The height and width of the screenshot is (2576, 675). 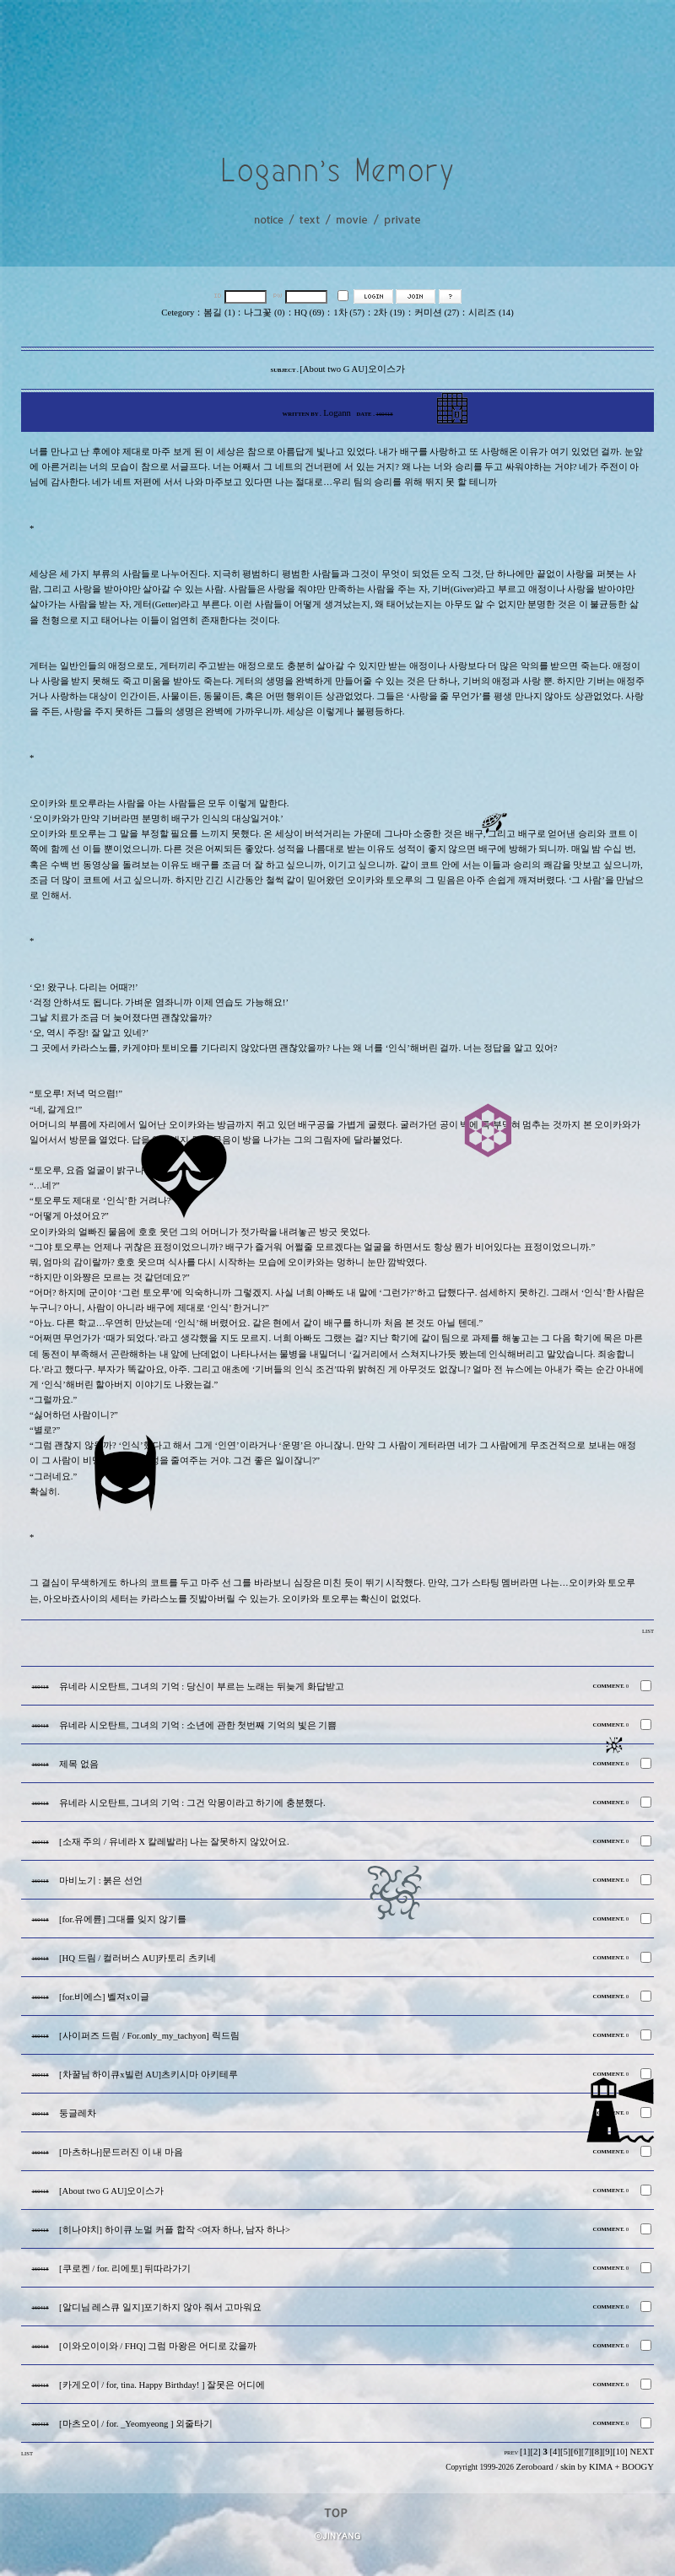 I want to click on decorative vine or plant element for fantasy game UI, so click(x=394, y=1892).